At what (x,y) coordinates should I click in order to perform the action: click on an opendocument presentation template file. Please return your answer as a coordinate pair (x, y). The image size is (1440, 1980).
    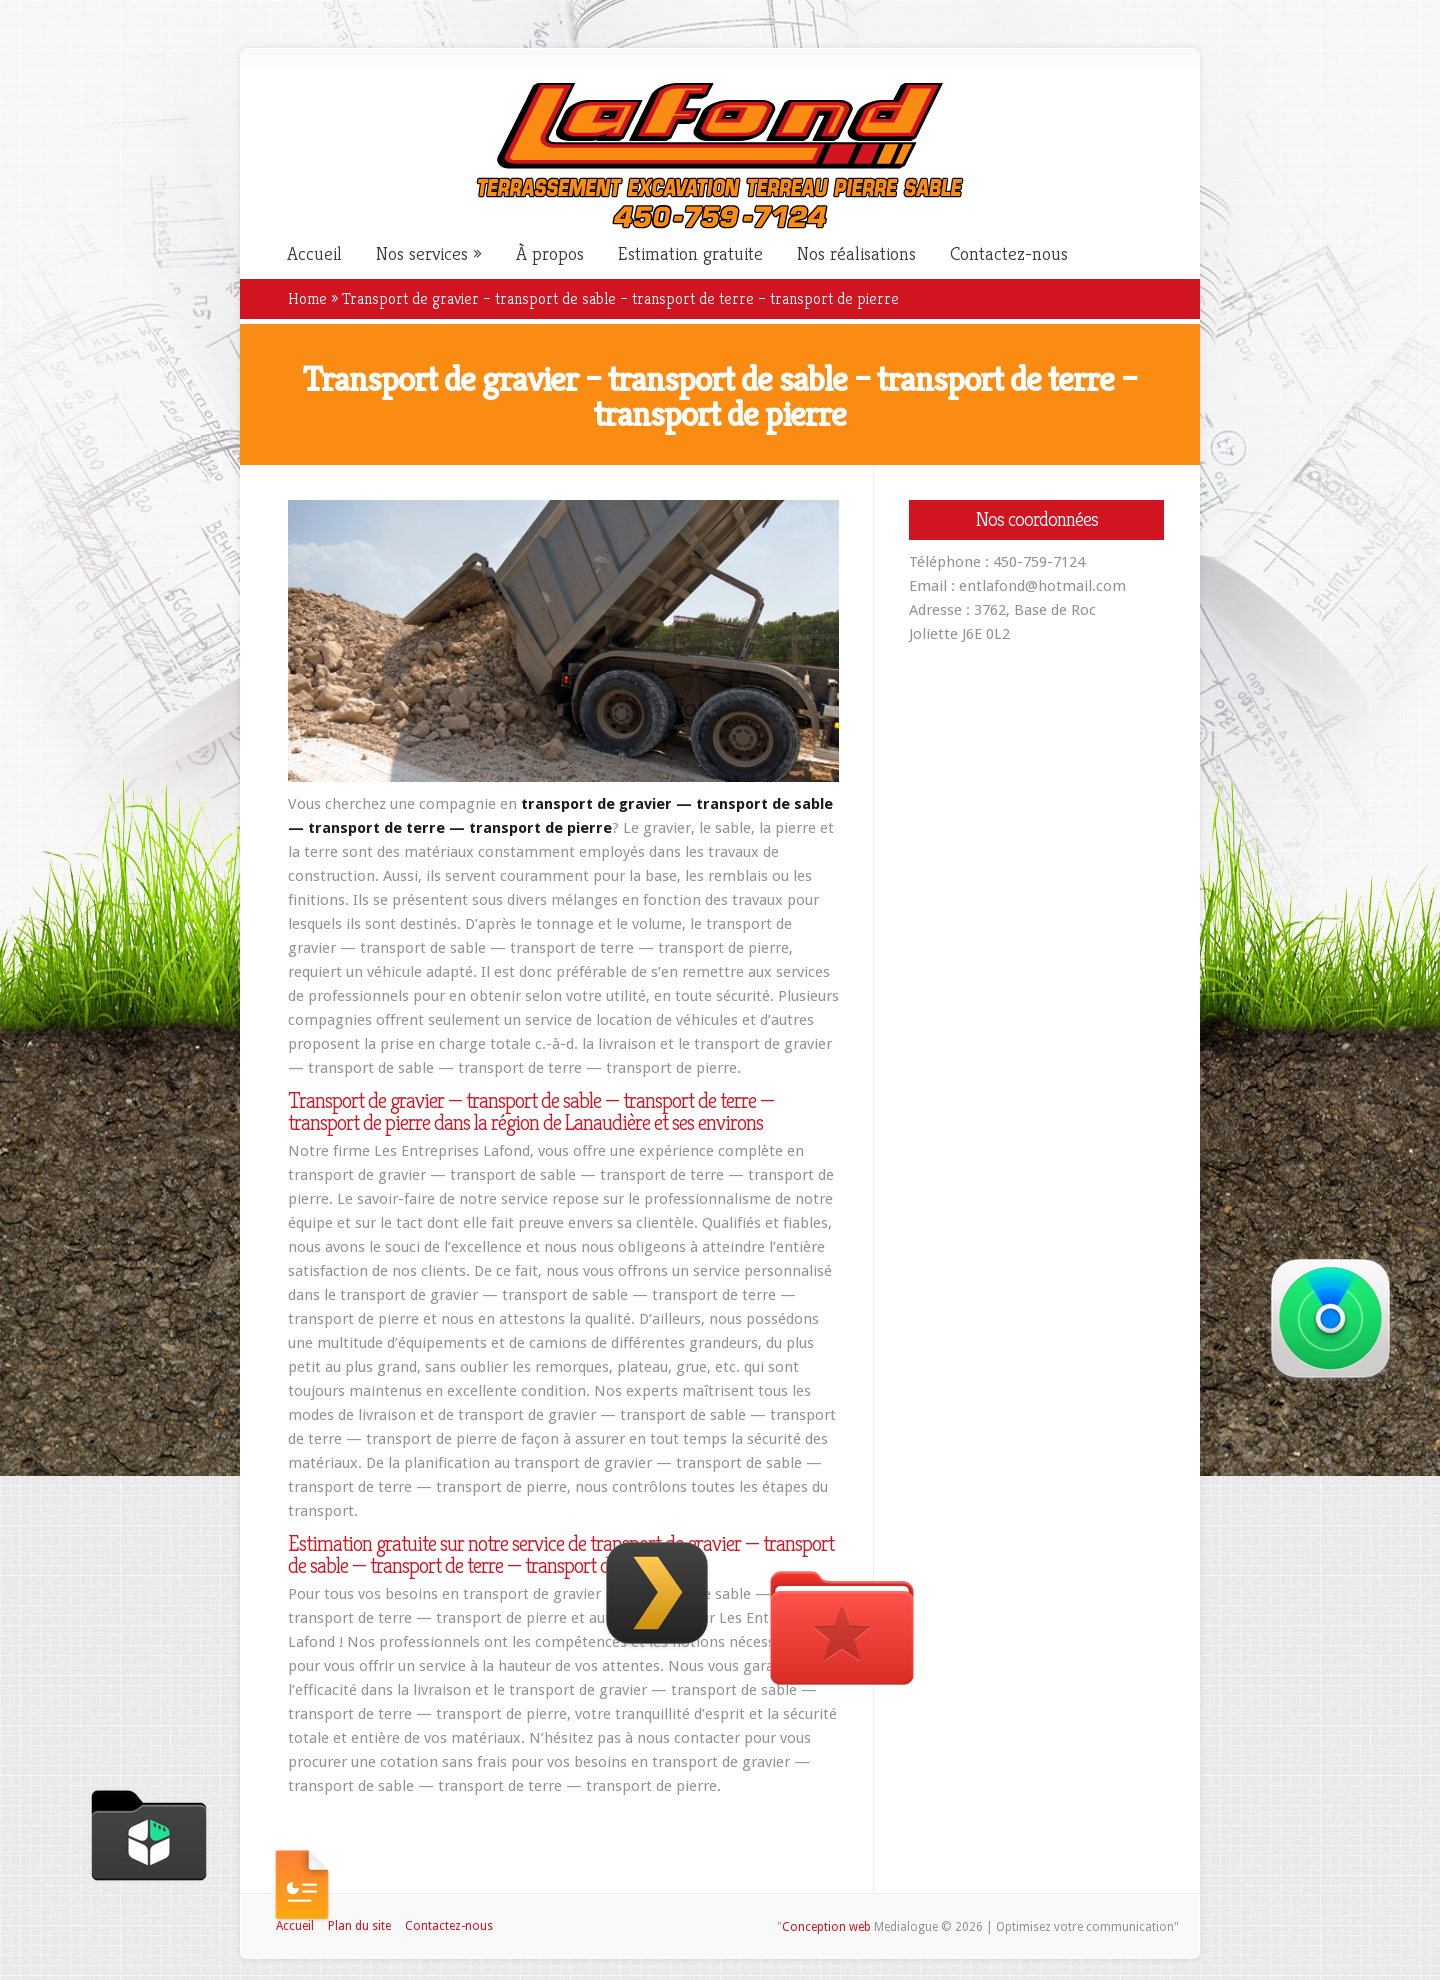
    Looking at the image, I should click on (302, 1886).